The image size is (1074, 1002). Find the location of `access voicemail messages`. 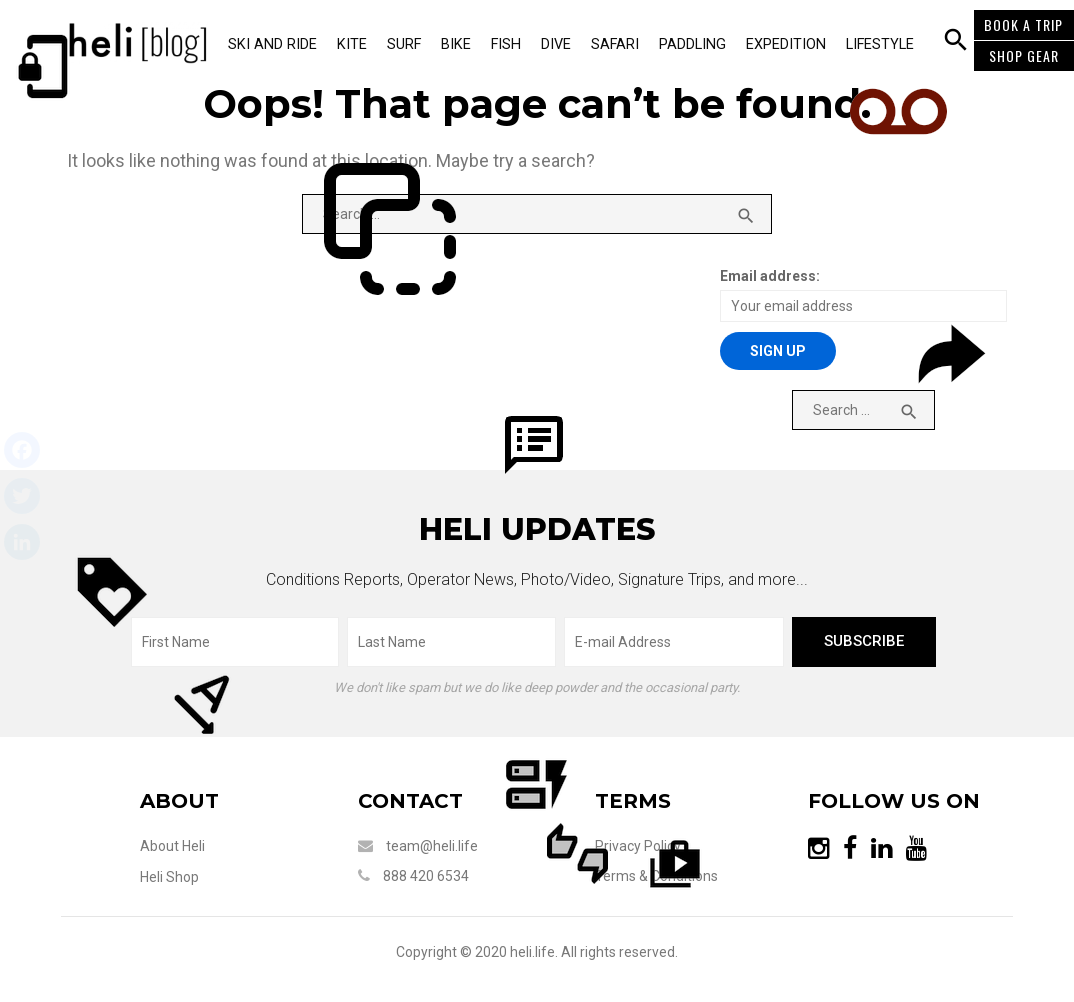

access voicemail messages is located at coordinates (898, 111).